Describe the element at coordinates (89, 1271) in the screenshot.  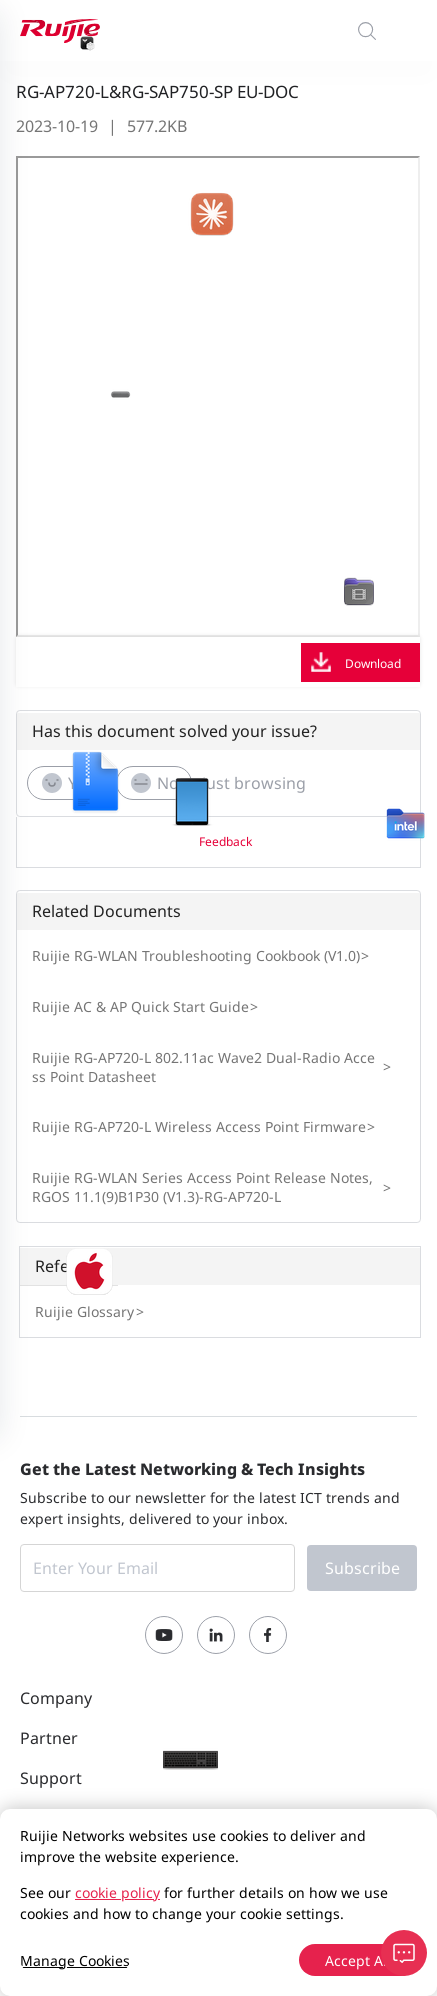
I see `view apple care or warranty coverage information` at that location.